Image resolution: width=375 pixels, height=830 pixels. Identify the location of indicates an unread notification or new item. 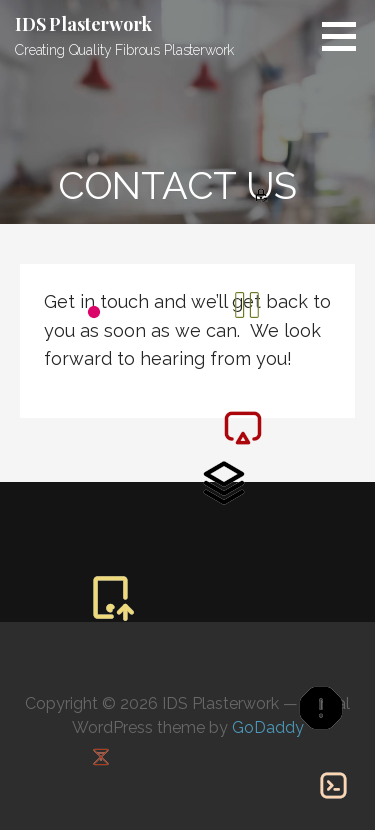
(94, 312).